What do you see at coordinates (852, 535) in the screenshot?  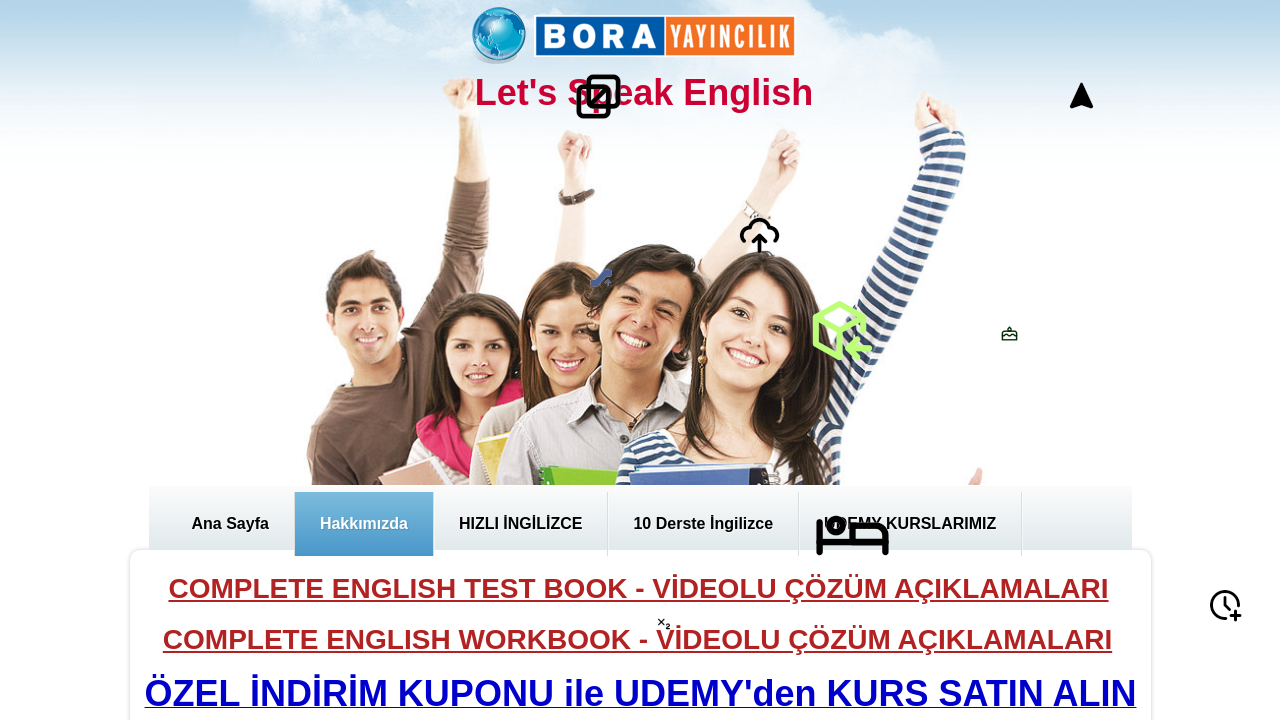 I see `view accommodation or hotel options` at bounding box center [852, 535].